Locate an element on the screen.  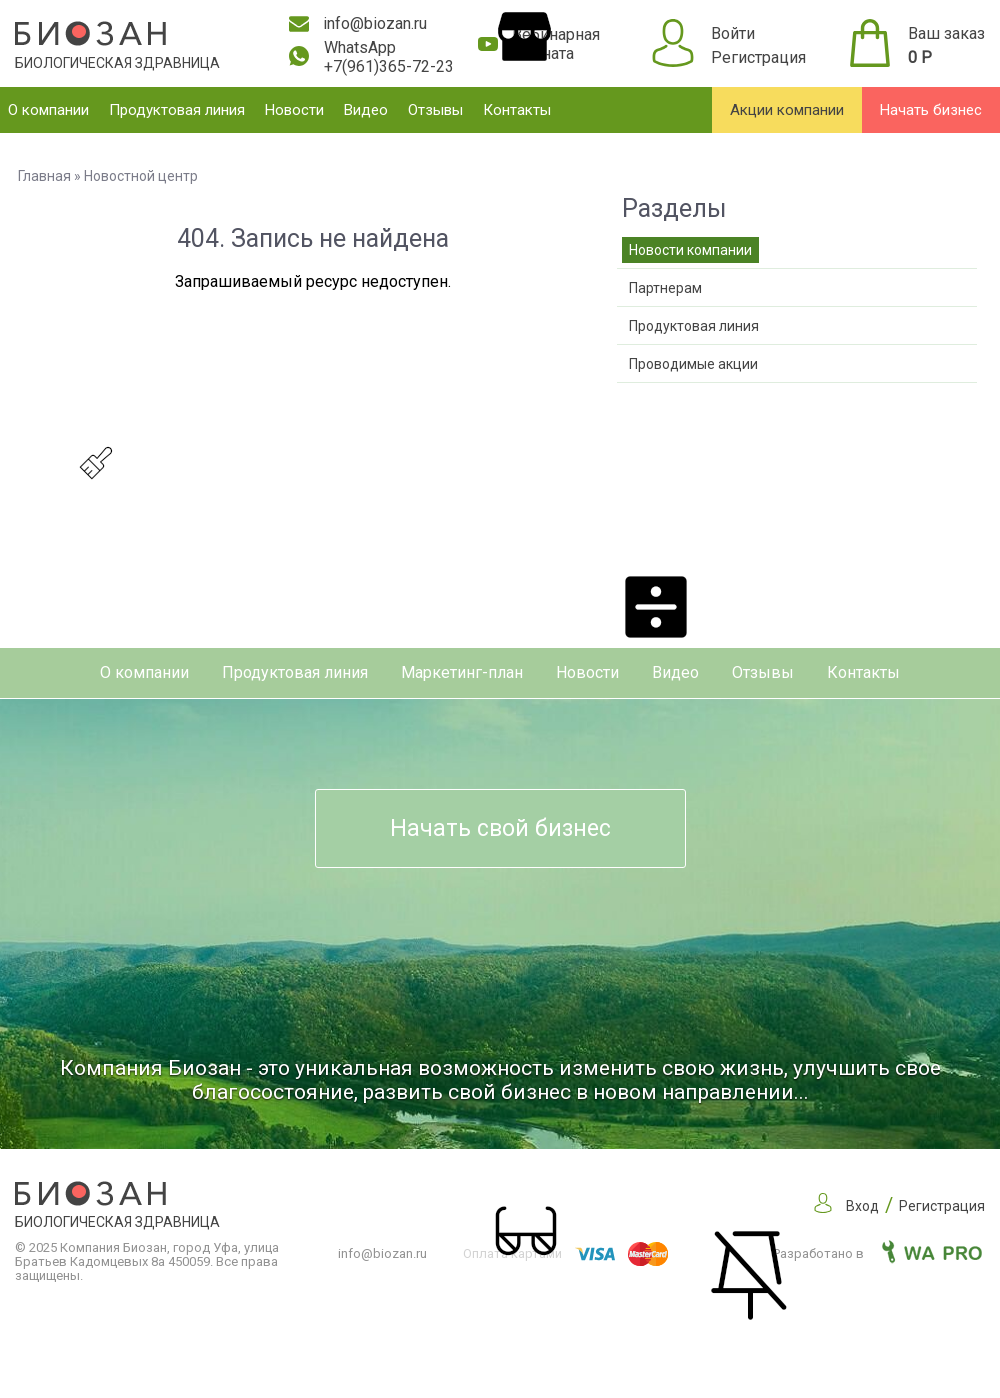
browse or open the store is located at coordinates (524, 36).